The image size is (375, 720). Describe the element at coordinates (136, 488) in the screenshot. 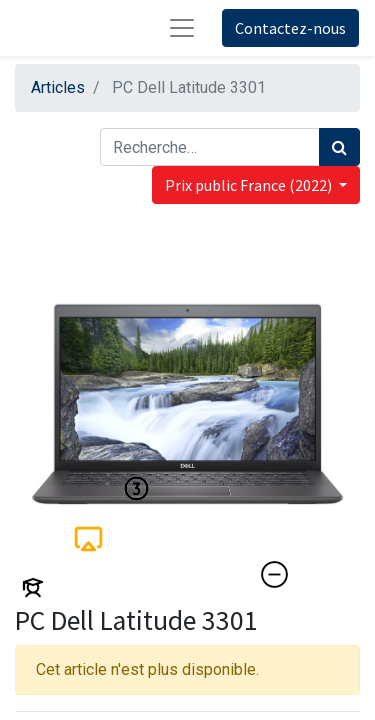

I see `indicates step three in a multi-step process` at that location.